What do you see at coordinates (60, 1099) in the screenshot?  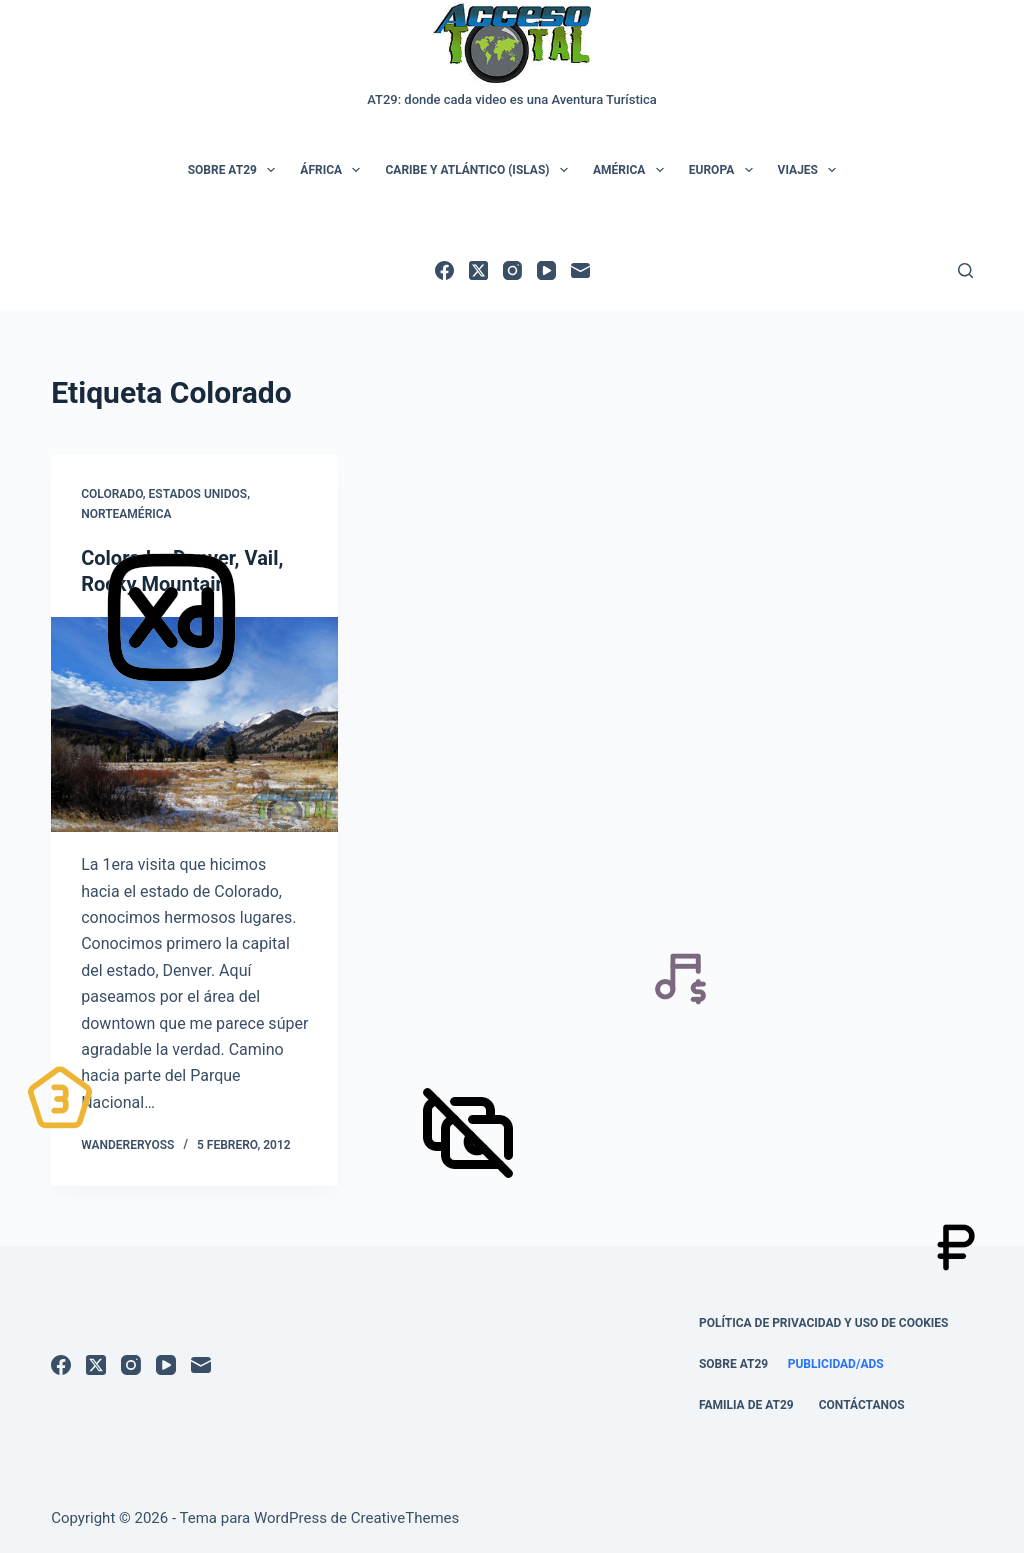 I see `step 3 in a multi-step process` at bounding box center [60, 1099].